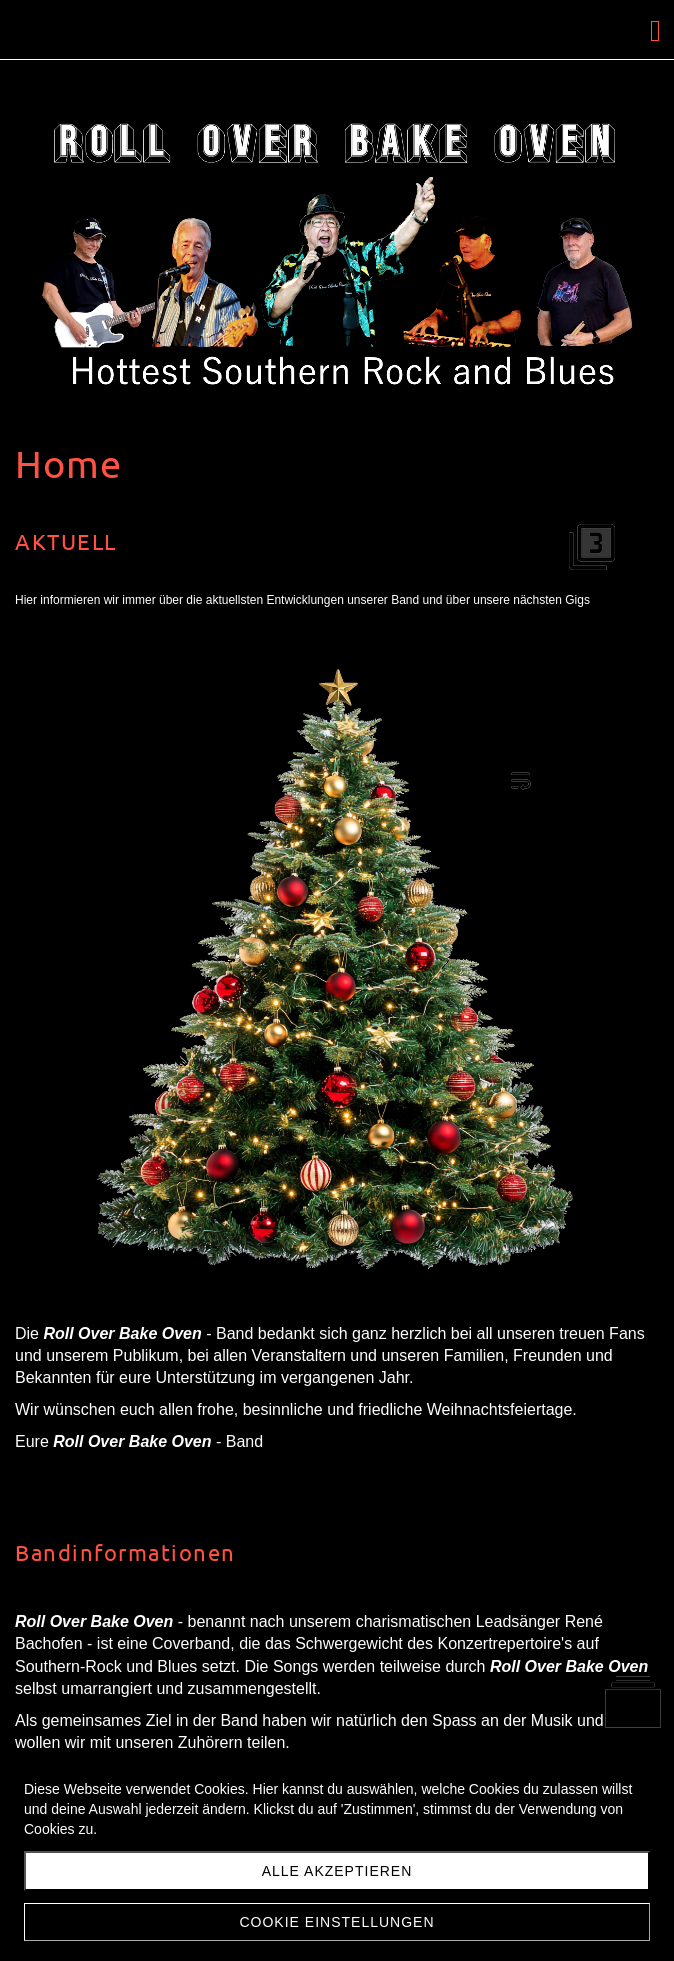 Image resolution: width=674 pixels, height=1961 pixels. I want to click on toggle text wrapping in a document or editor, so click(520, 780).